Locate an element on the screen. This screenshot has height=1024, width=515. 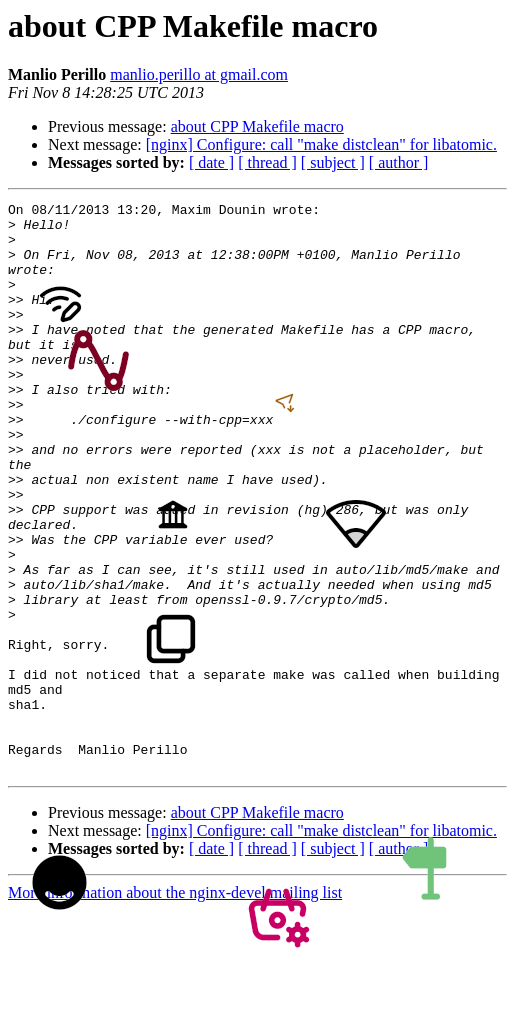
access shopping basket settings is located at coordinates (277, 914).